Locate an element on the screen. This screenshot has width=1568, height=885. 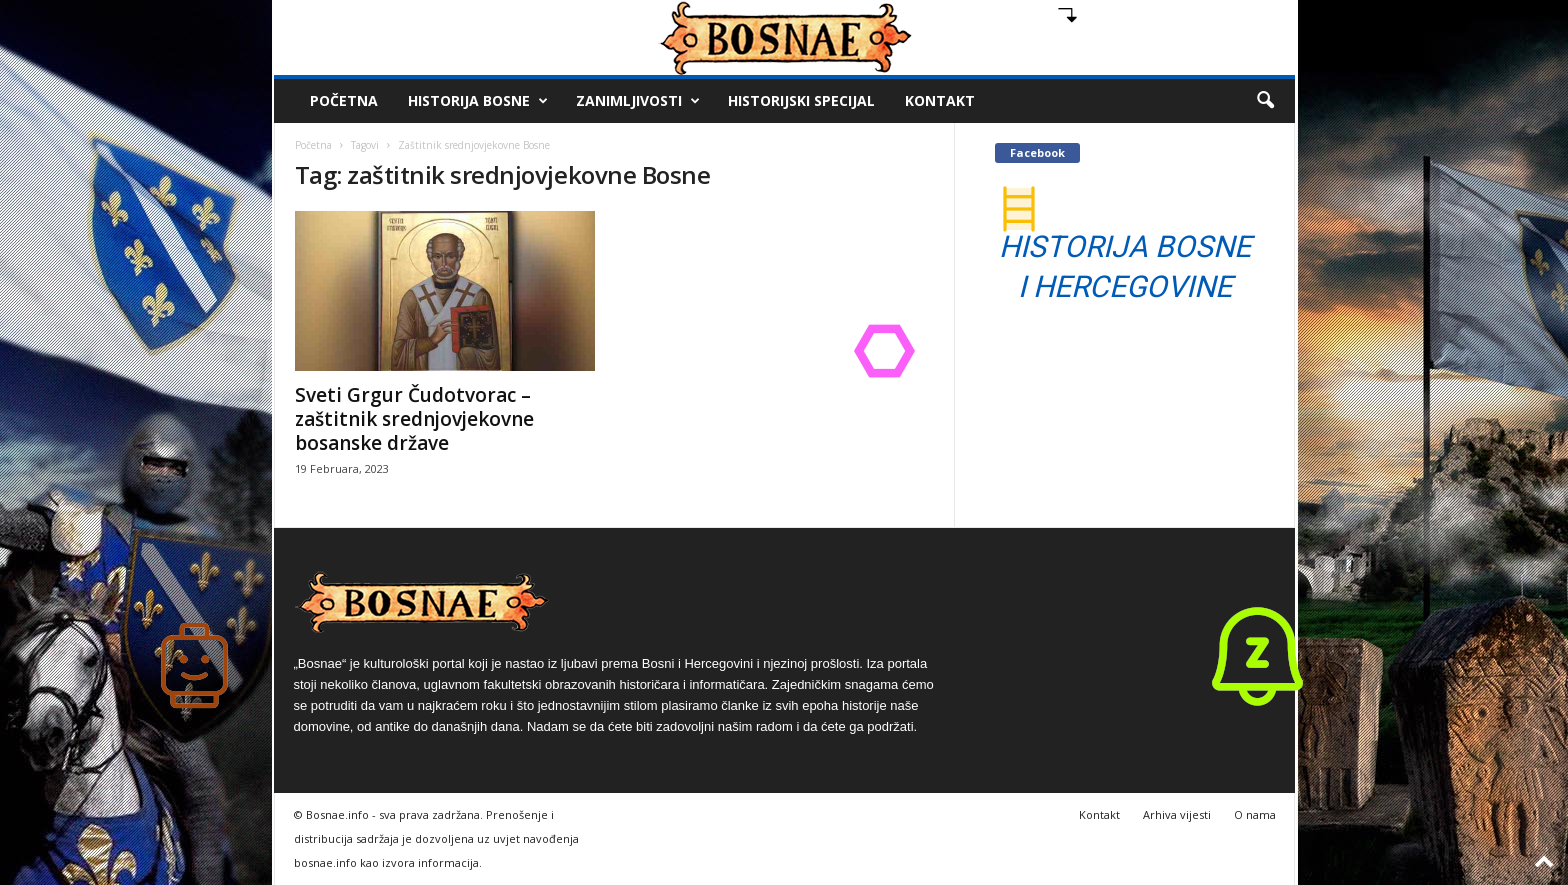
move item right then down is located at coordinates (1067, 14).